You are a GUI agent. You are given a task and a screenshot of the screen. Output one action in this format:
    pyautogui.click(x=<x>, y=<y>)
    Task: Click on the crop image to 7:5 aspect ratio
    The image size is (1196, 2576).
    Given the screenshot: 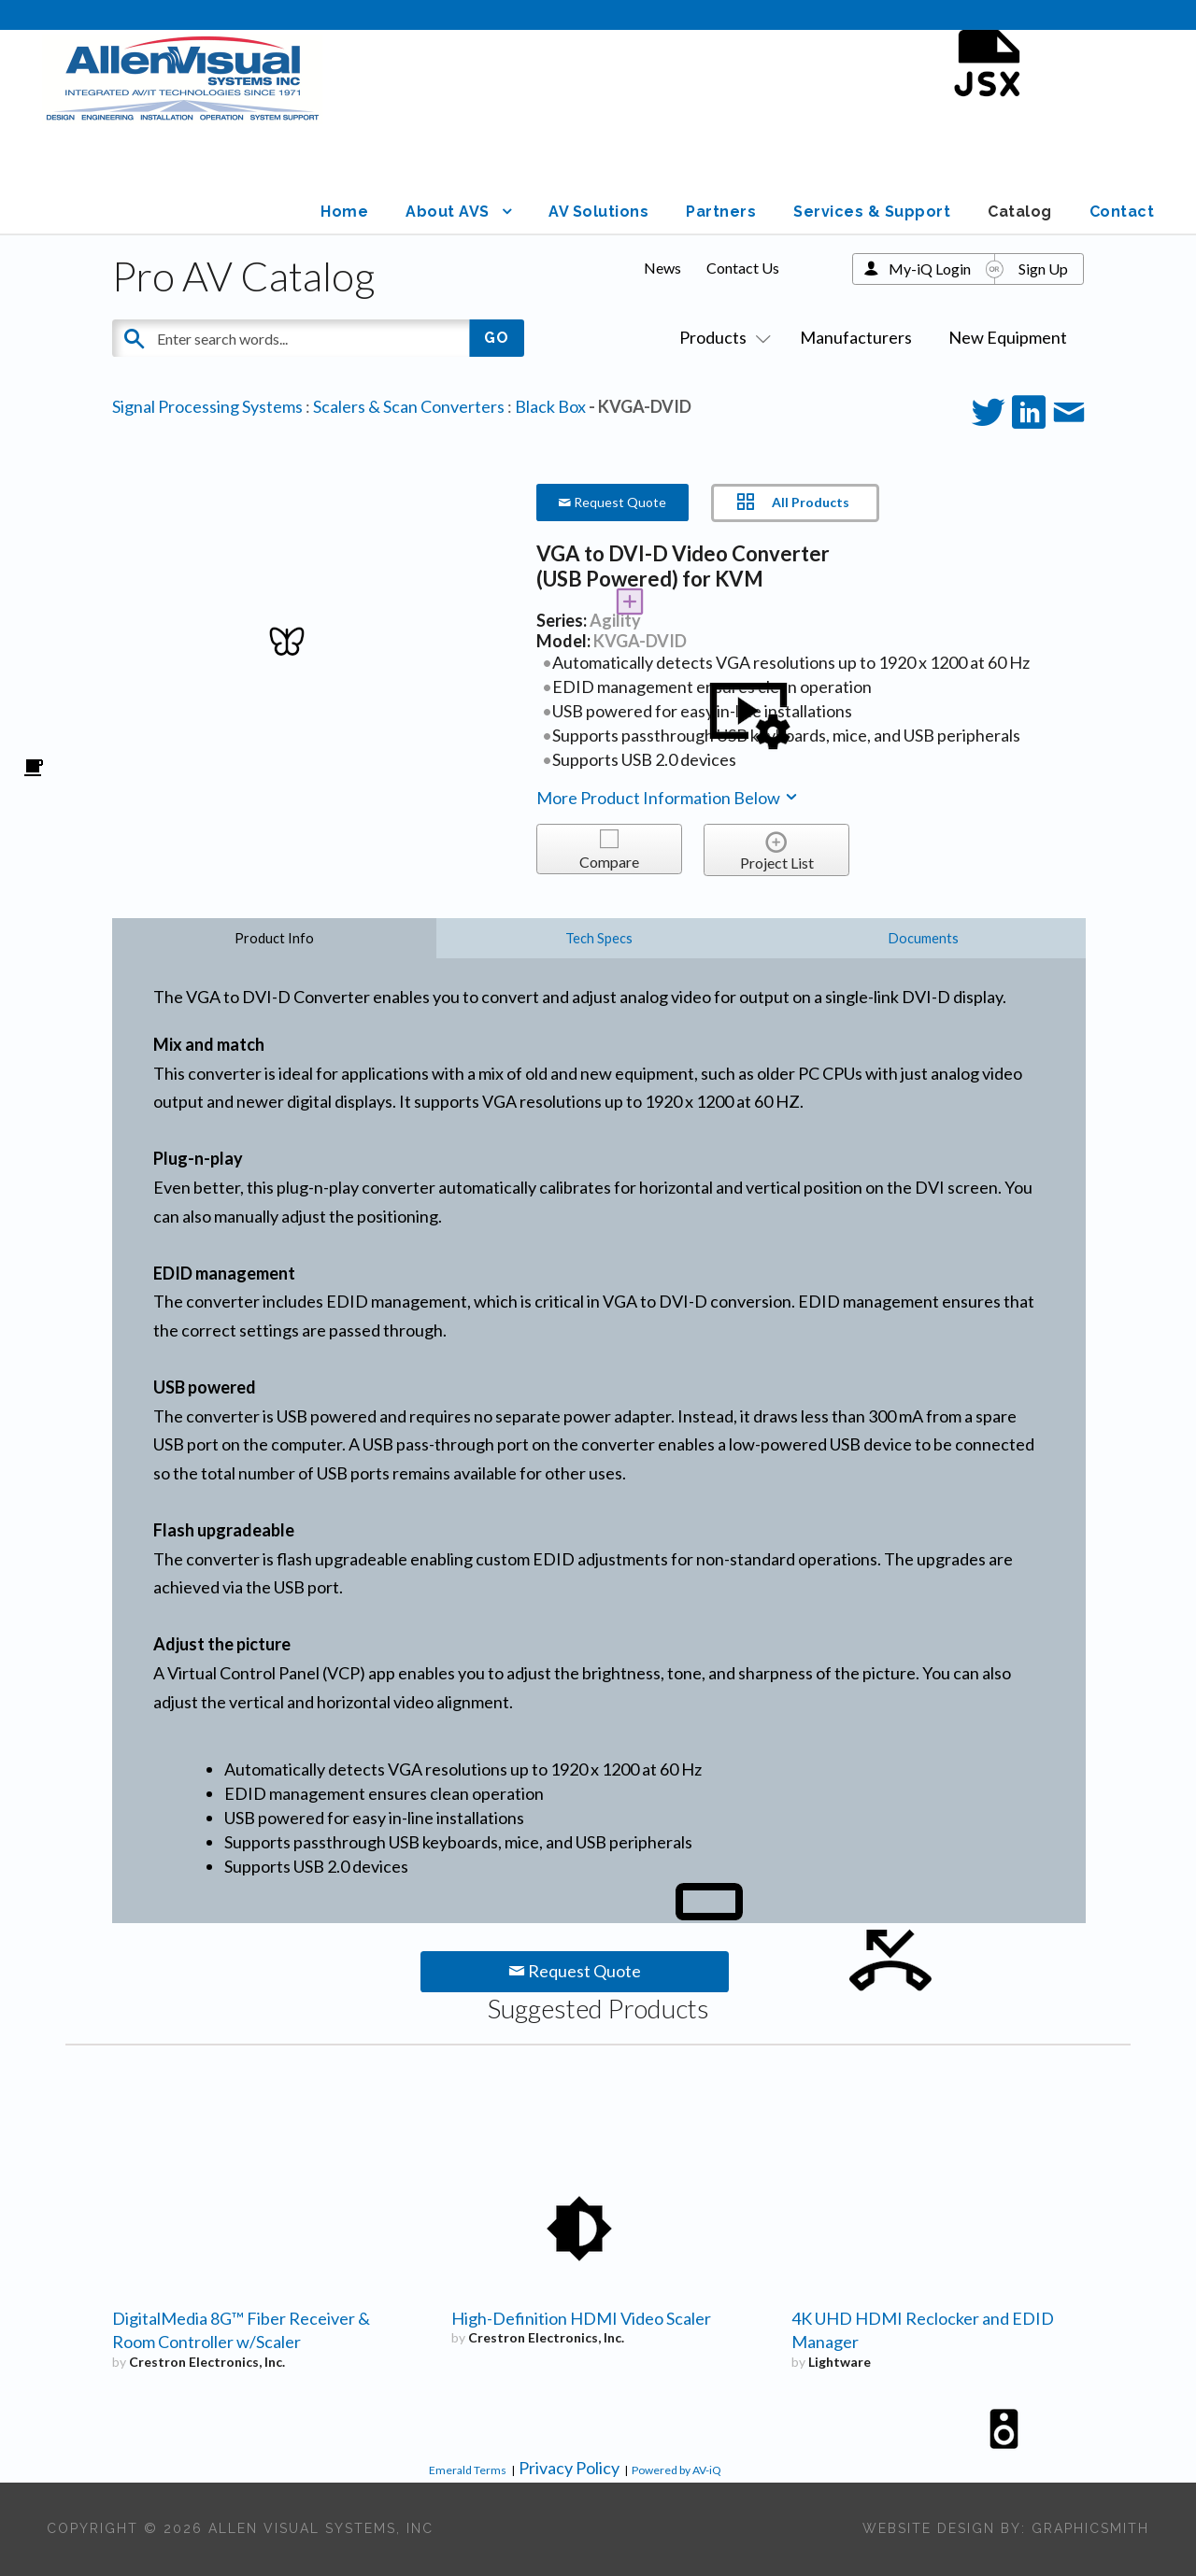 What is the action you would take?
    pyautogui.click(x=709, y=1902)
    